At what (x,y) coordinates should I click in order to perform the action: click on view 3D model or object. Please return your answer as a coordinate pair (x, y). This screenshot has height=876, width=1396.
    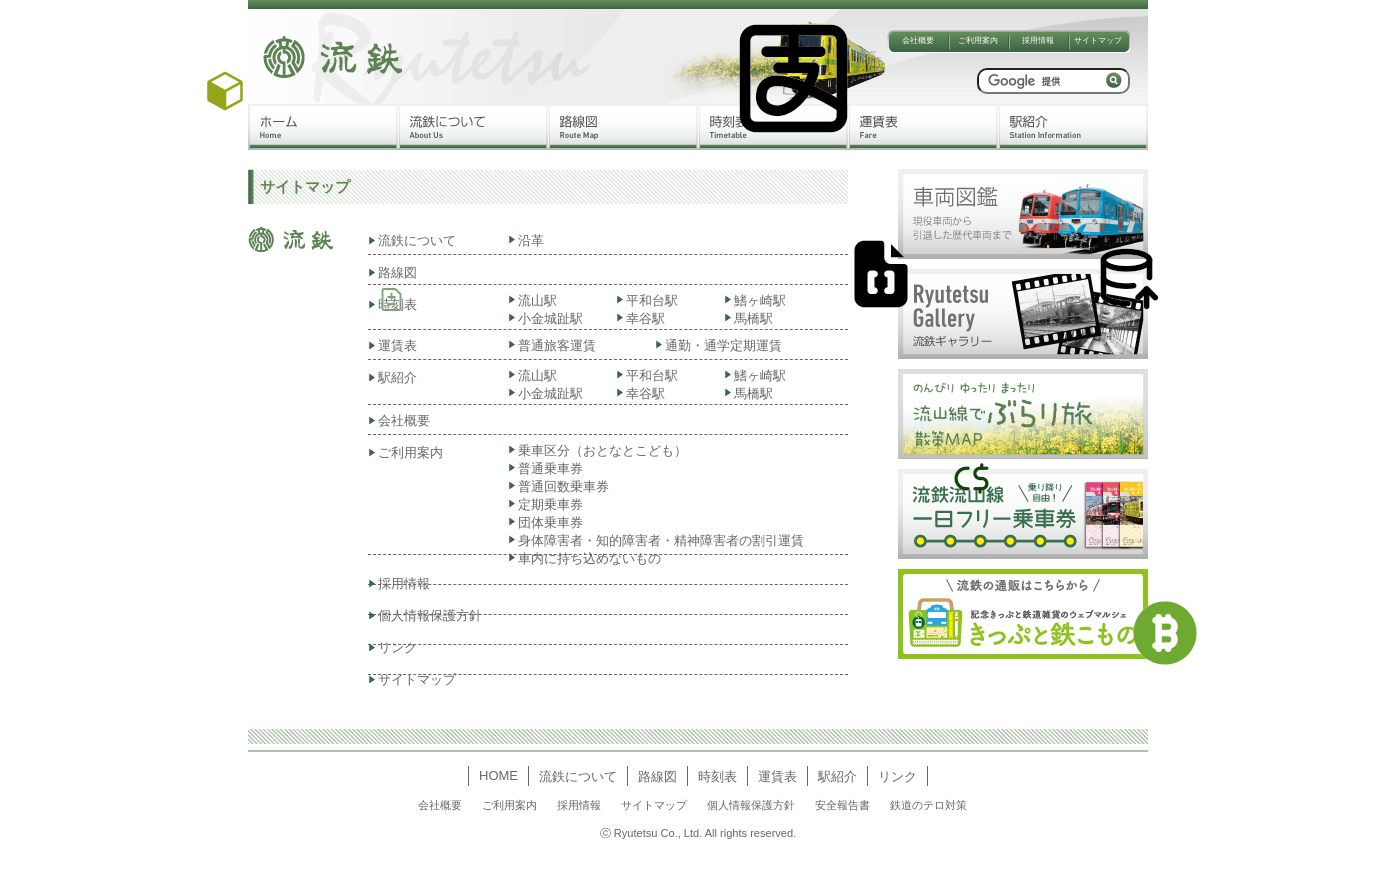
    Looking at the image, I should click on (225, 91).